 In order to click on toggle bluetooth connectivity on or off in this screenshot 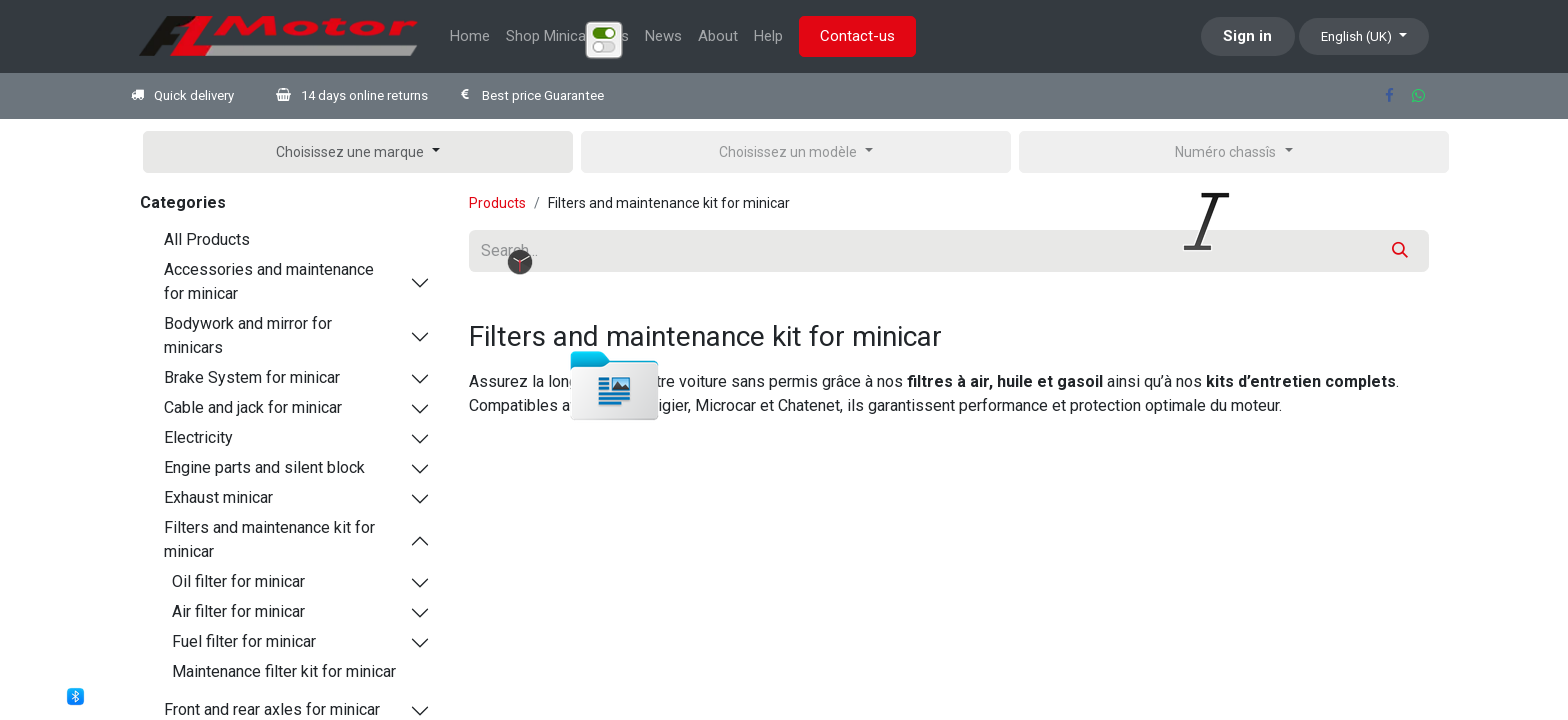, I will do `click(75, 696)`.